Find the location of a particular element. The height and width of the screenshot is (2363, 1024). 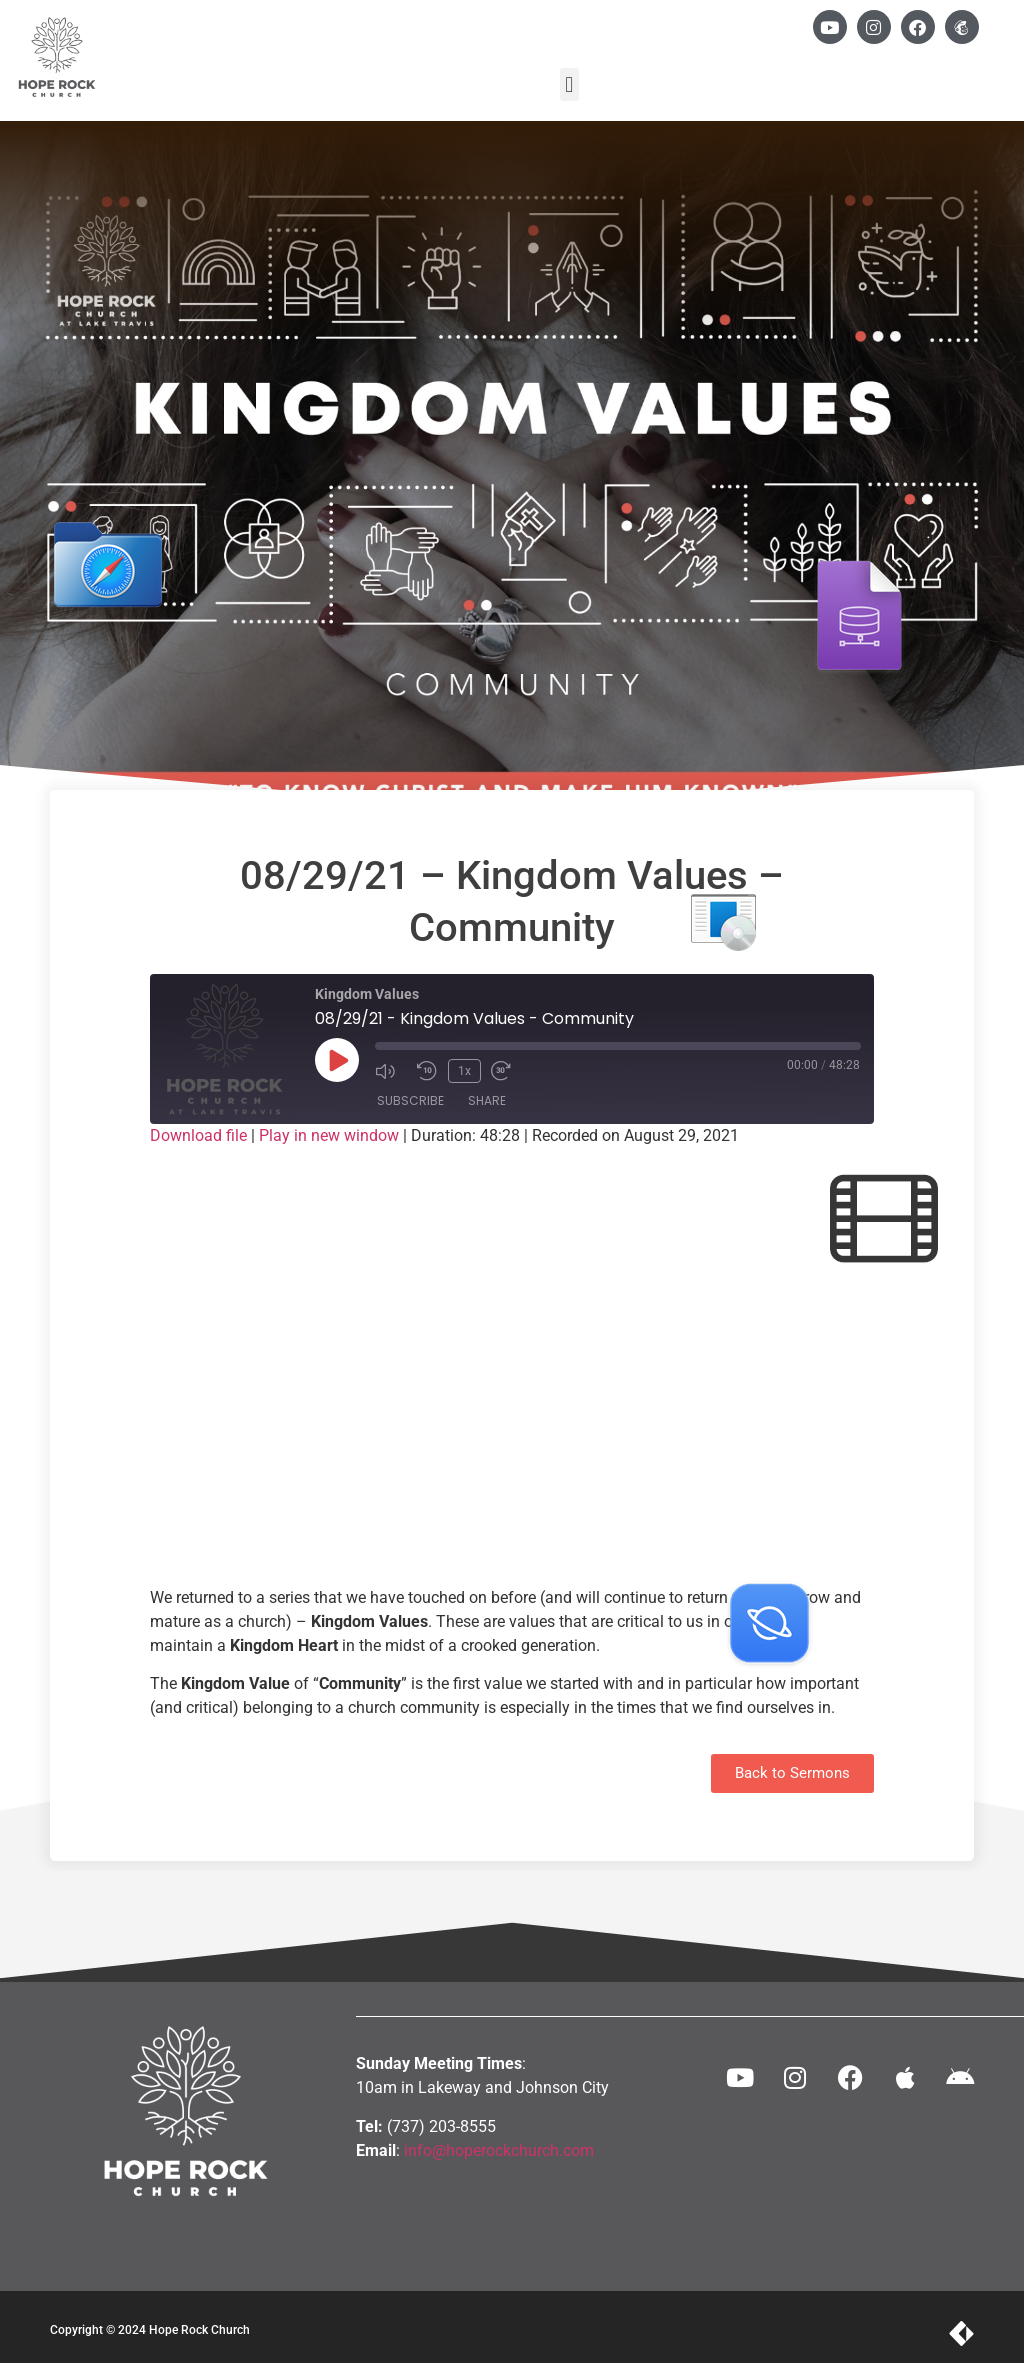

open program installation disc is located at coordinates (723, 918).